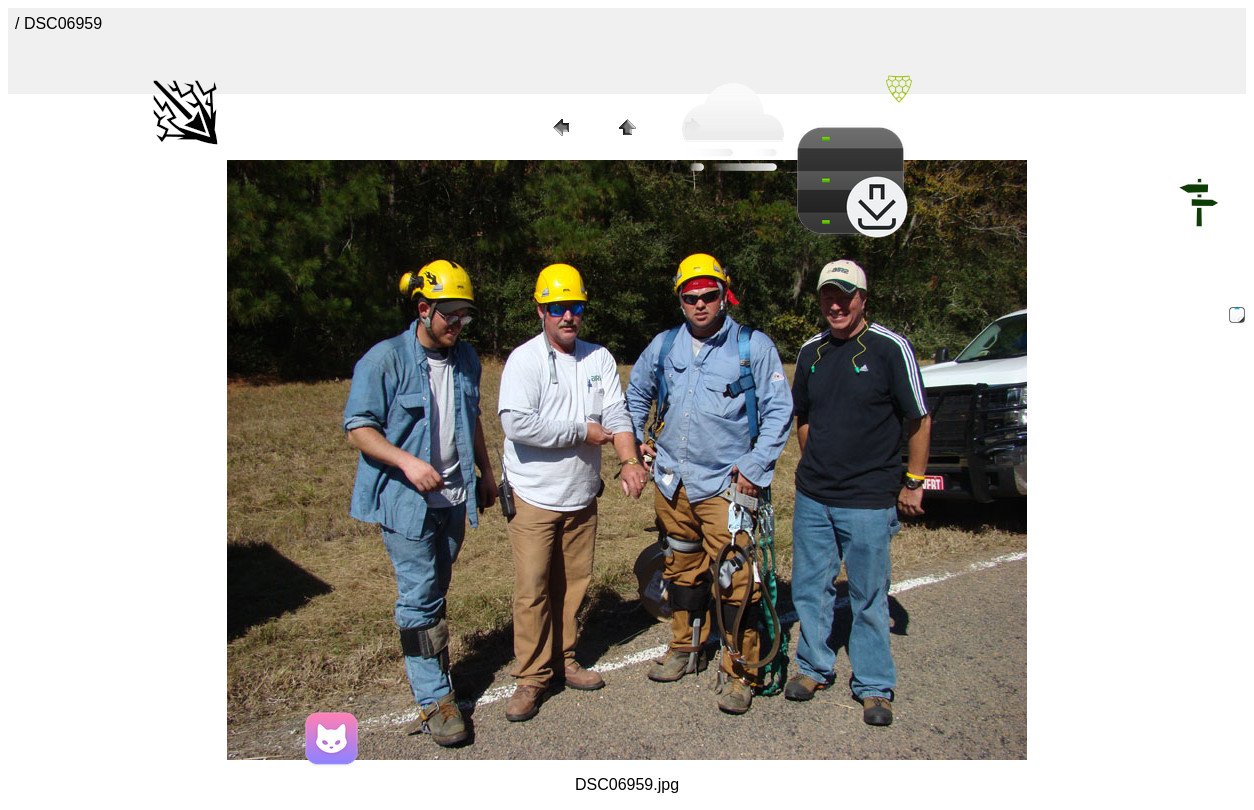 This screenshot has height=810, width=1254. What do you see at coordinates (733, 127) in the screenshot?
I see `indicates foggy weather conditions` at bounding box center [733, 127].